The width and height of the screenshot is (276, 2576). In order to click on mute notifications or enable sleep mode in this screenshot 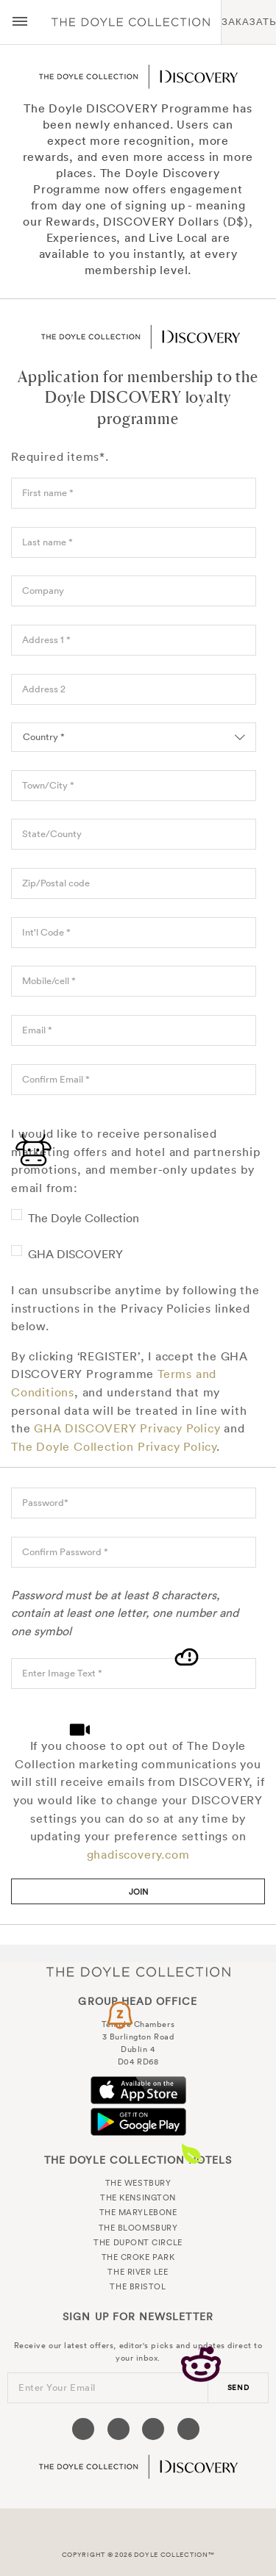, I will do `click(120, 2015)`.